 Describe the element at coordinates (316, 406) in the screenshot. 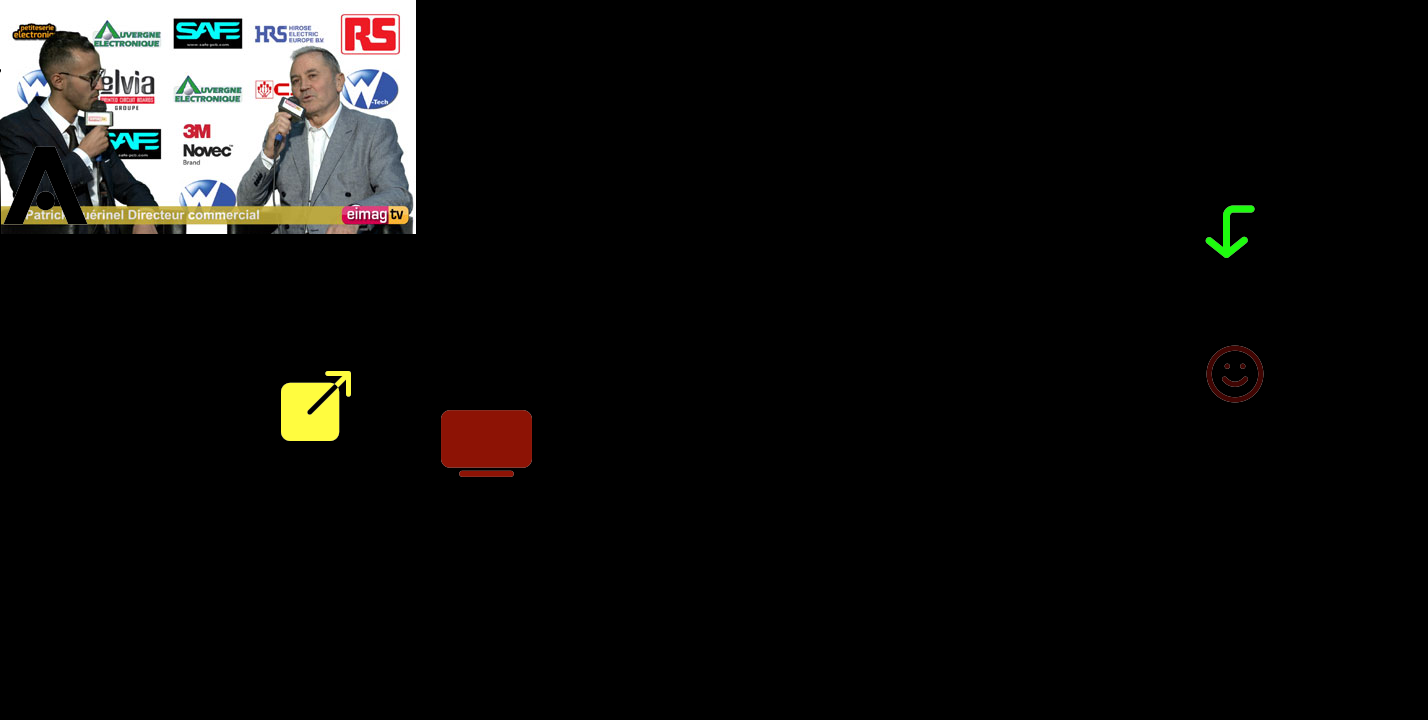

I see `open link in a new window` at that location.